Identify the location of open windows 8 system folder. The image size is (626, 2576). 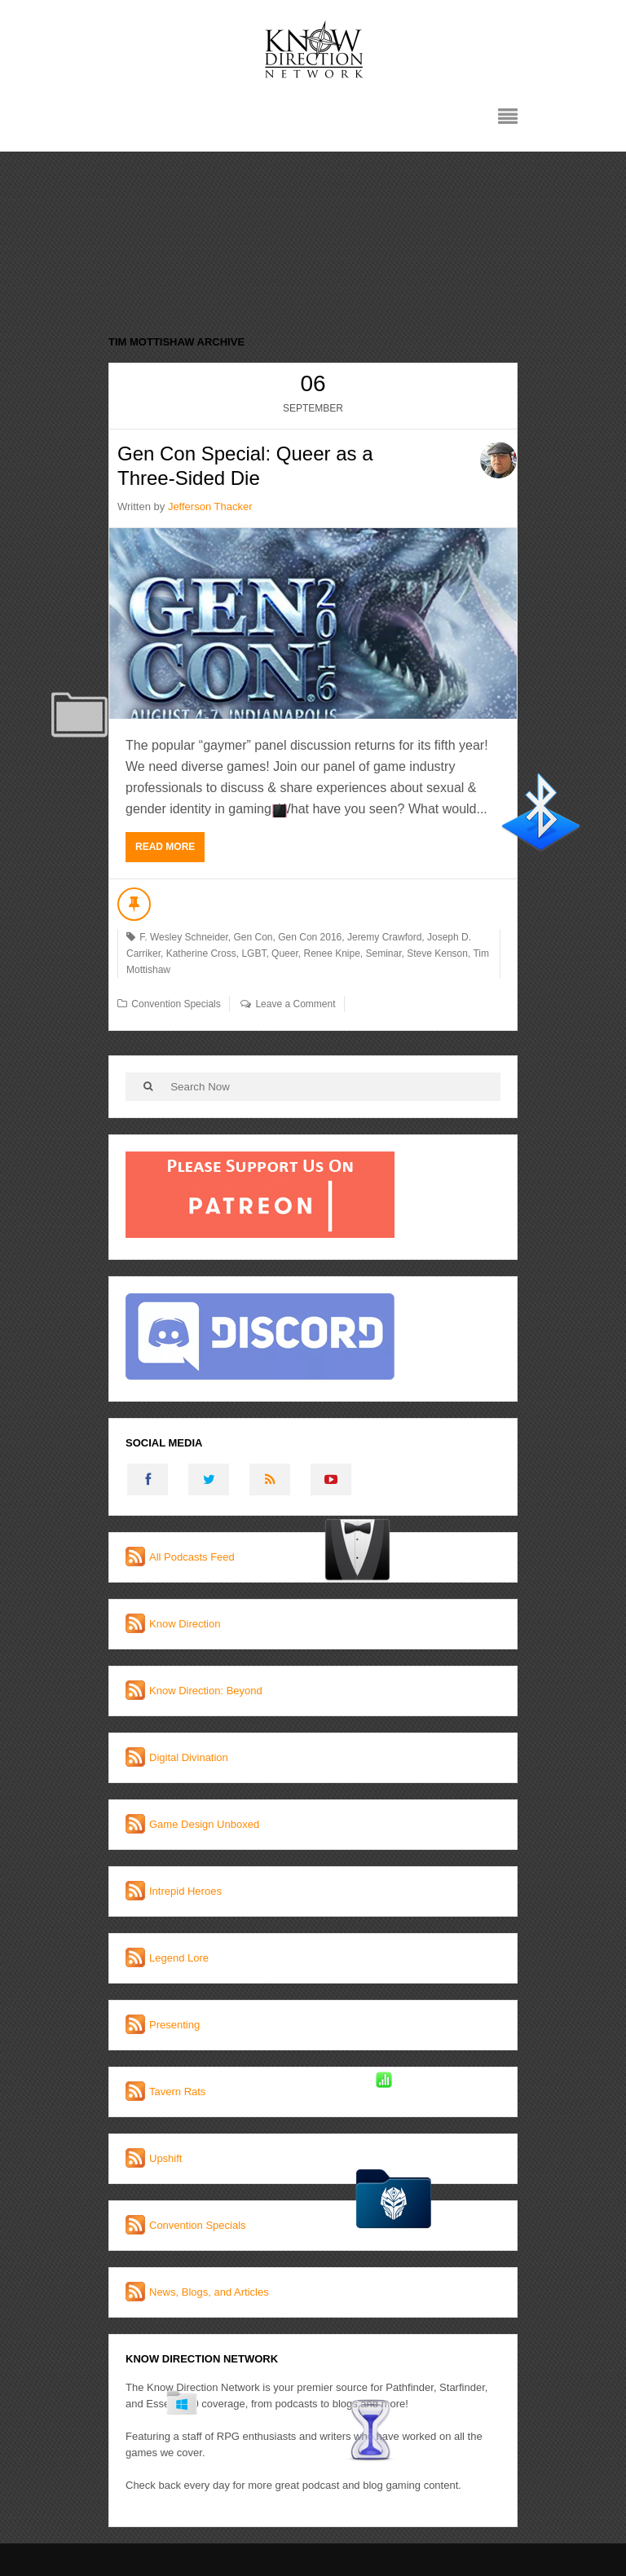
(182, 2403).